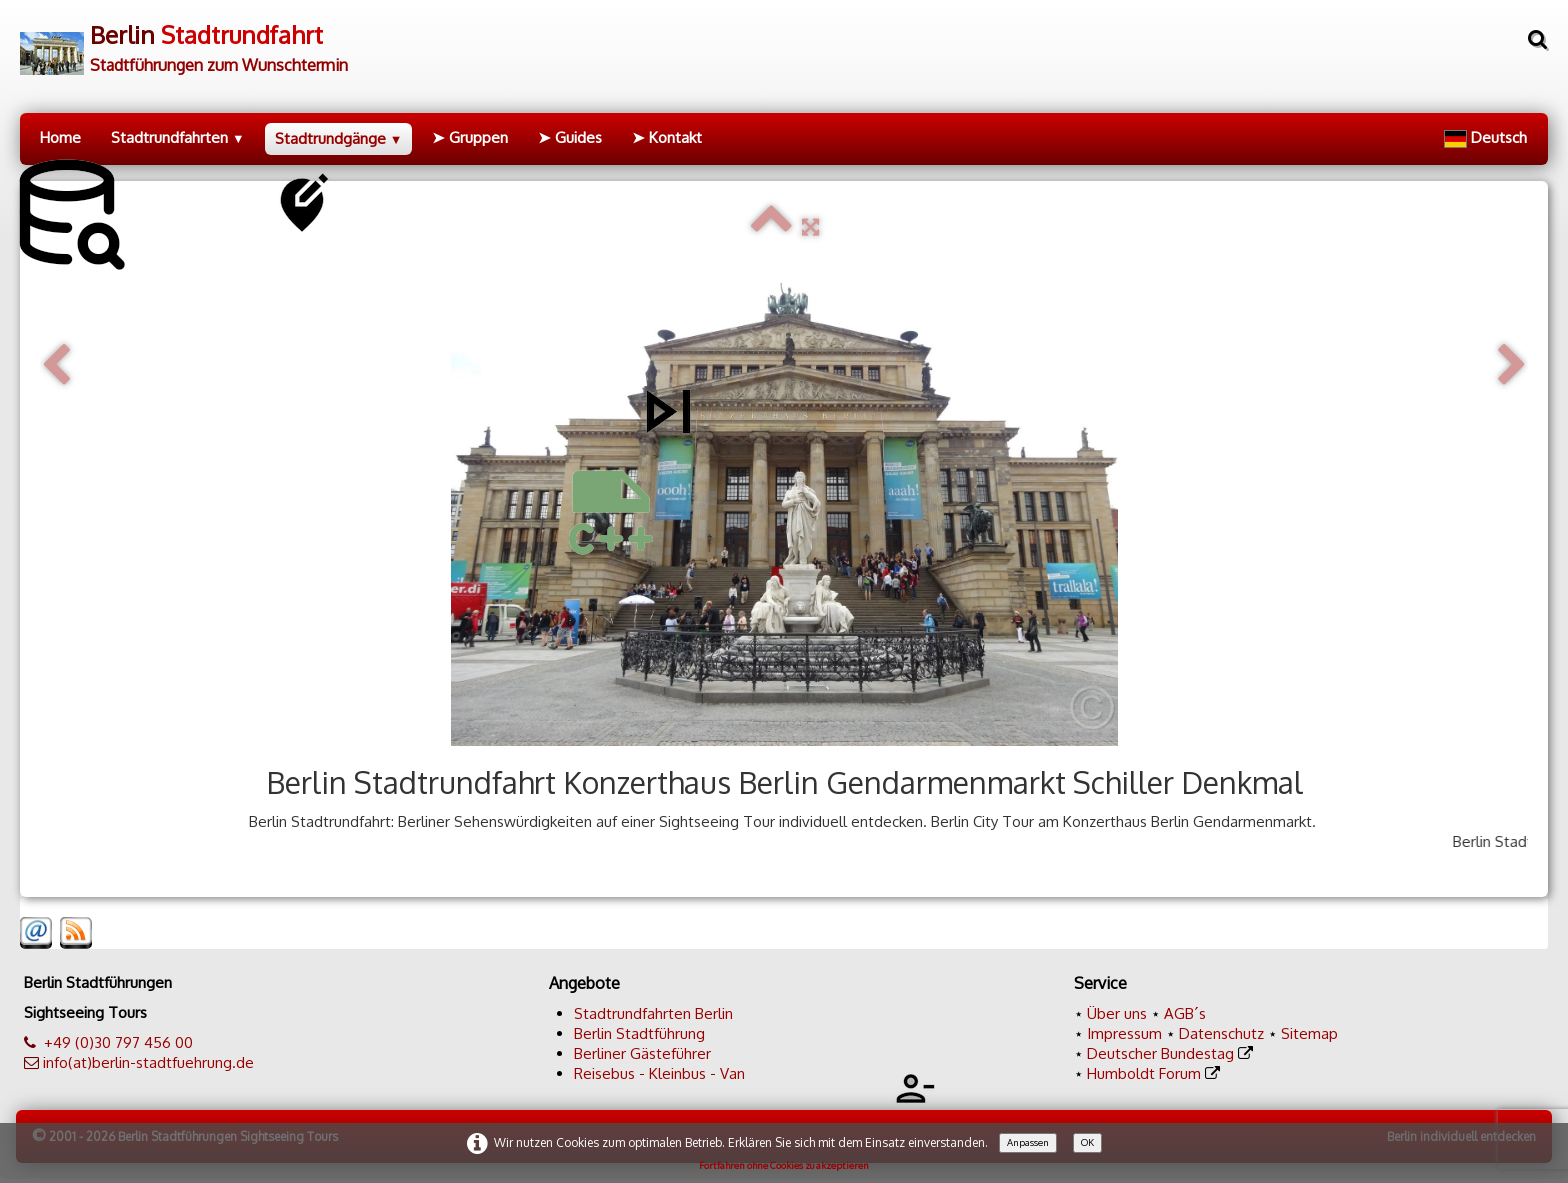  What do you see at coordinates (611, 516) in the screenshot?
I see `a C++ source code file` at bounding box center [611, 516].